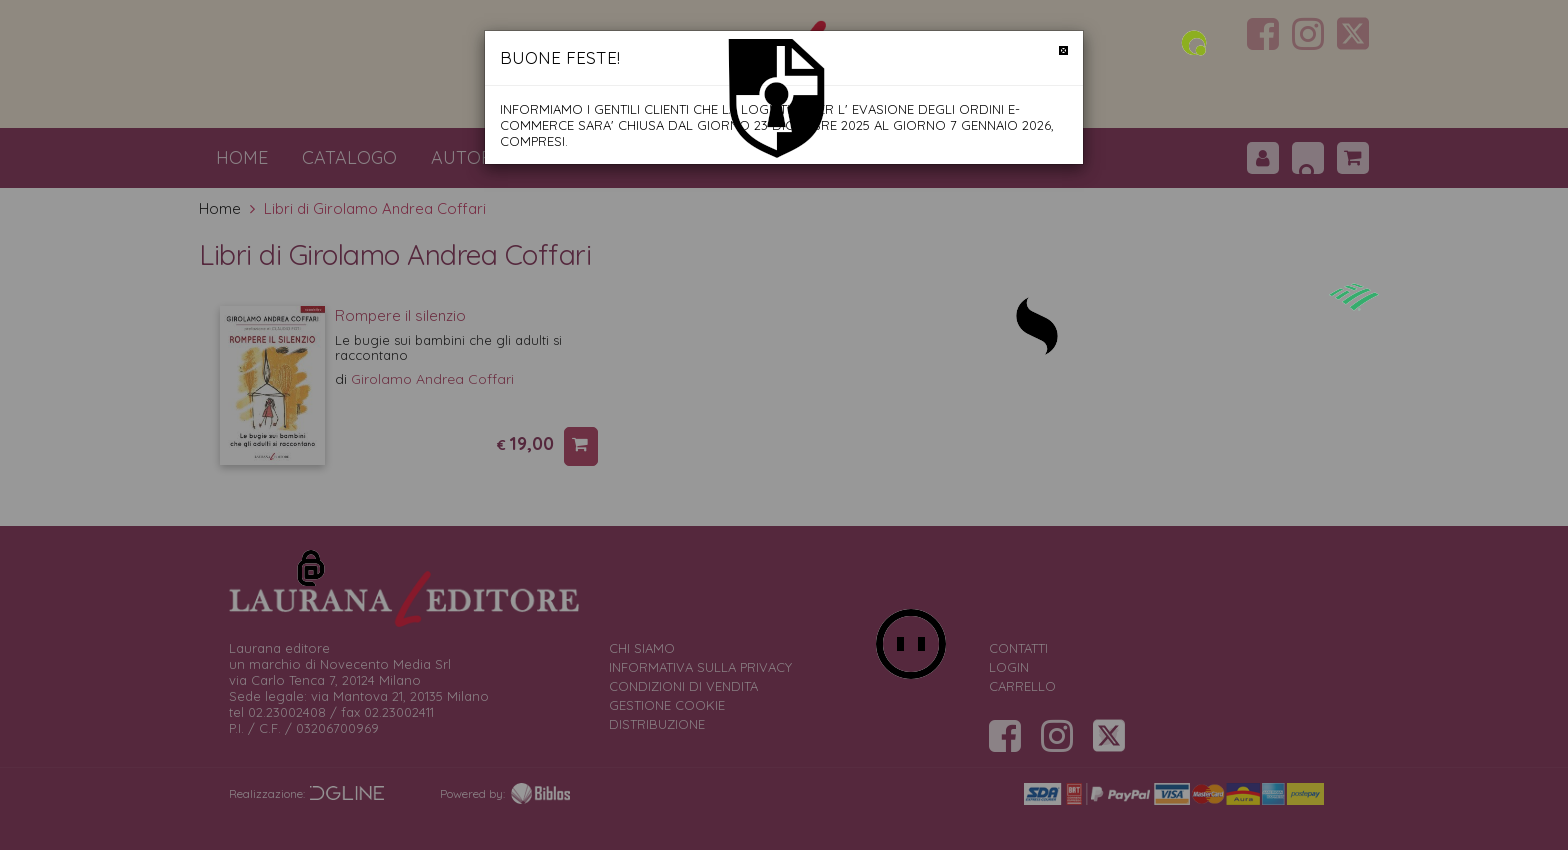  Describe the element at coordinates (1037, 326) in the screenshot. I see `sencha framework branding logo` at that location.